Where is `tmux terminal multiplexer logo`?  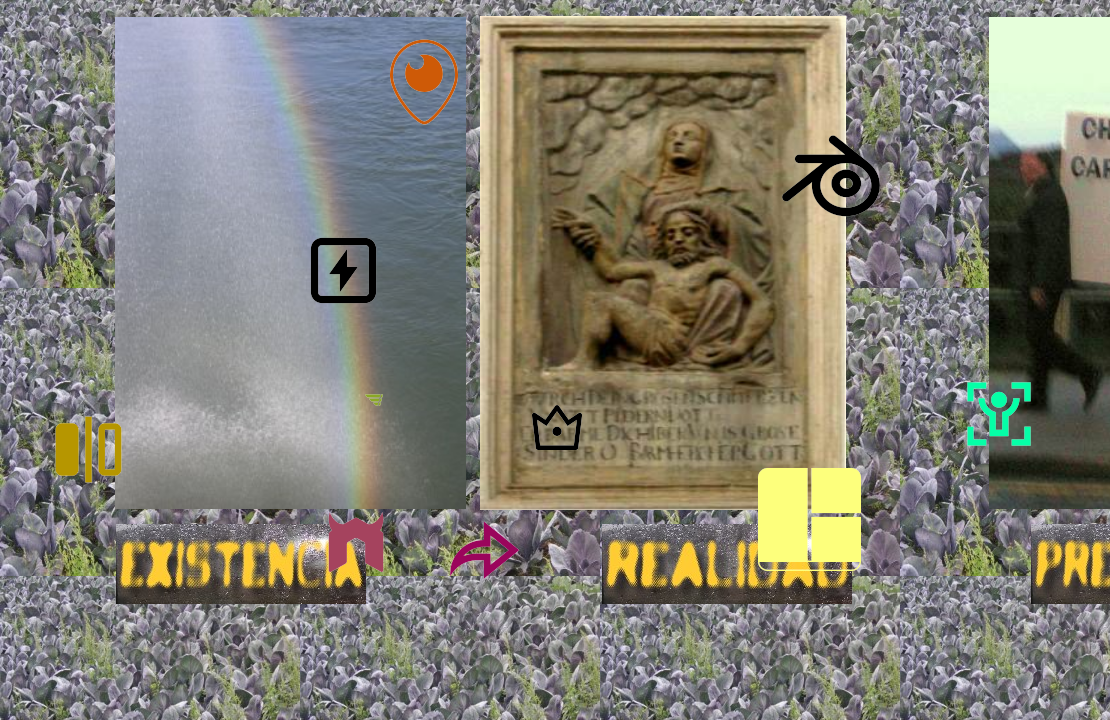
tmux terminal multiplexer logo is located at coordinates (809, 519).